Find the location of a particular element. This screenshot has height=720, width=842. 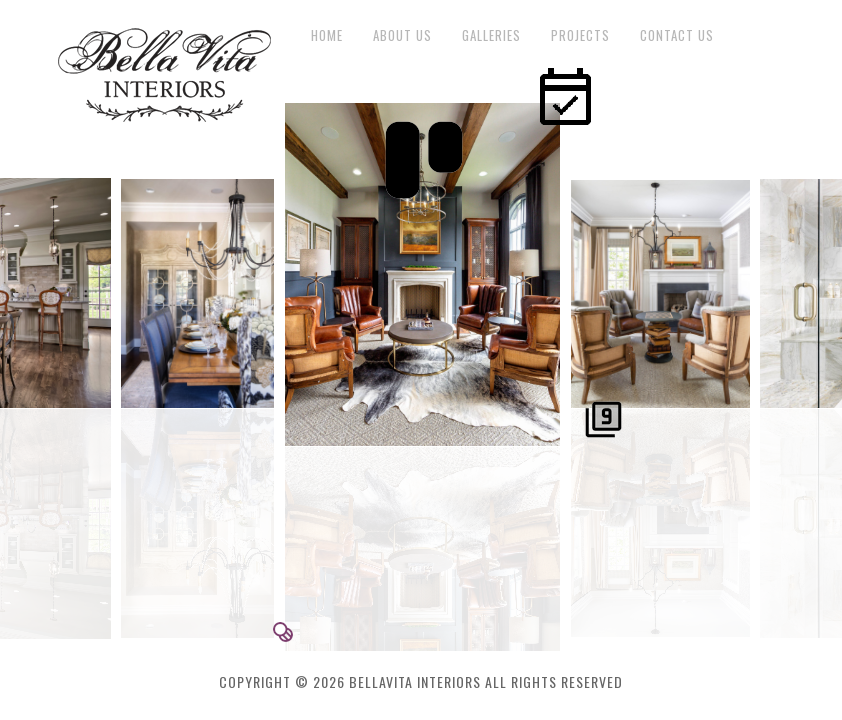

subtract or remove a shape from selection is located at coordinates (283, 632).